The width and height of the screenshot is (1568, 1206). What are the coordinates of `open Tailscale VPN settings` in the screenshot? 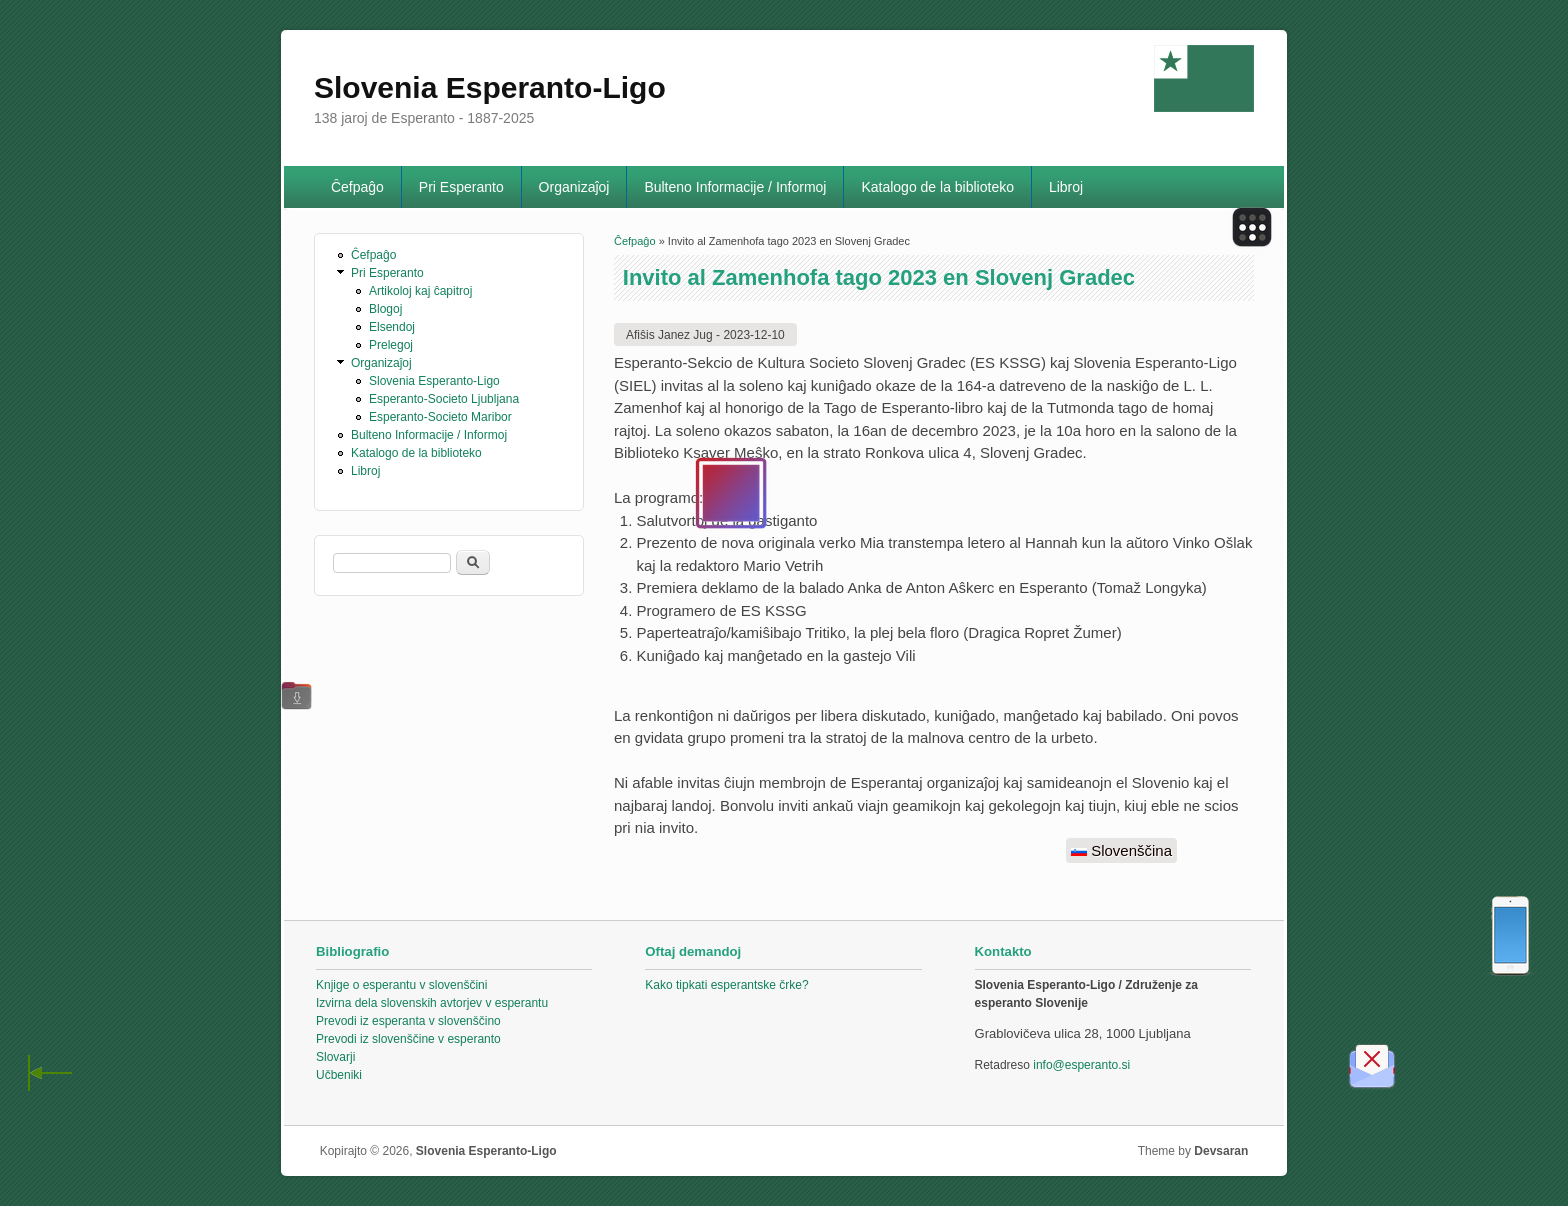 It's located at (1252, 227).